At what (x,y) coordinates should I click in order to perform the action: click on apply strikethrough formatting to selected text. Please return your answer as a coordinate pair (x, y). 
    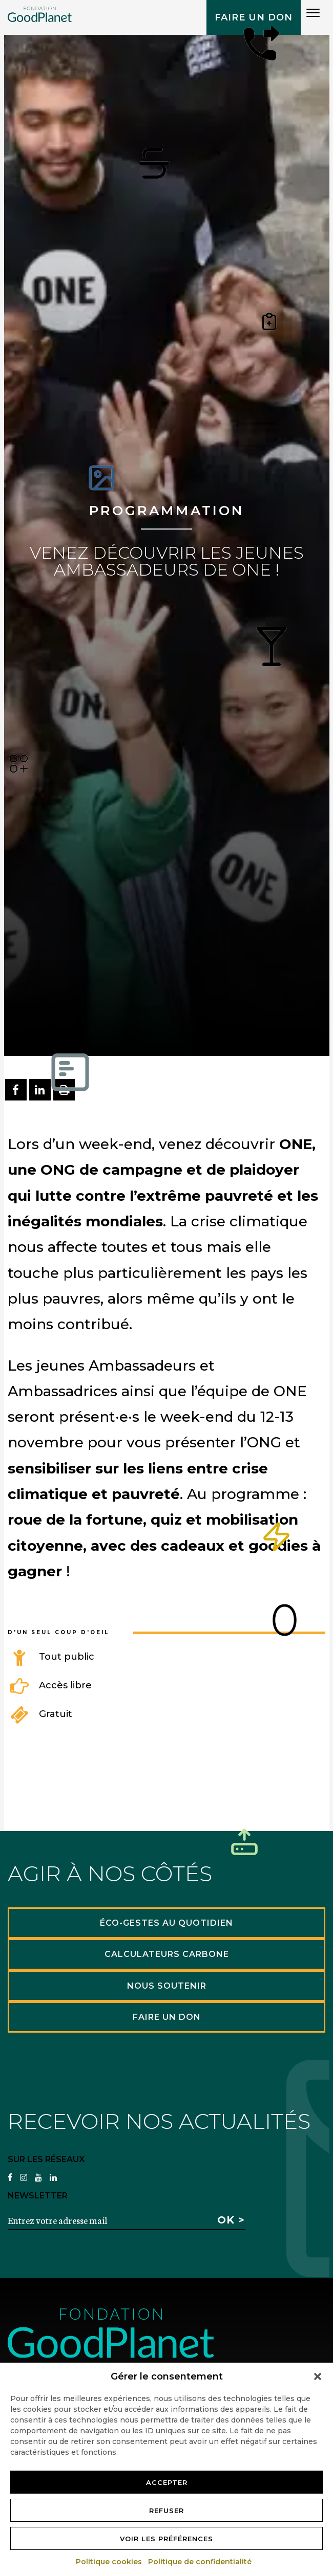
    Looking at the image, I should click on (154, 163).